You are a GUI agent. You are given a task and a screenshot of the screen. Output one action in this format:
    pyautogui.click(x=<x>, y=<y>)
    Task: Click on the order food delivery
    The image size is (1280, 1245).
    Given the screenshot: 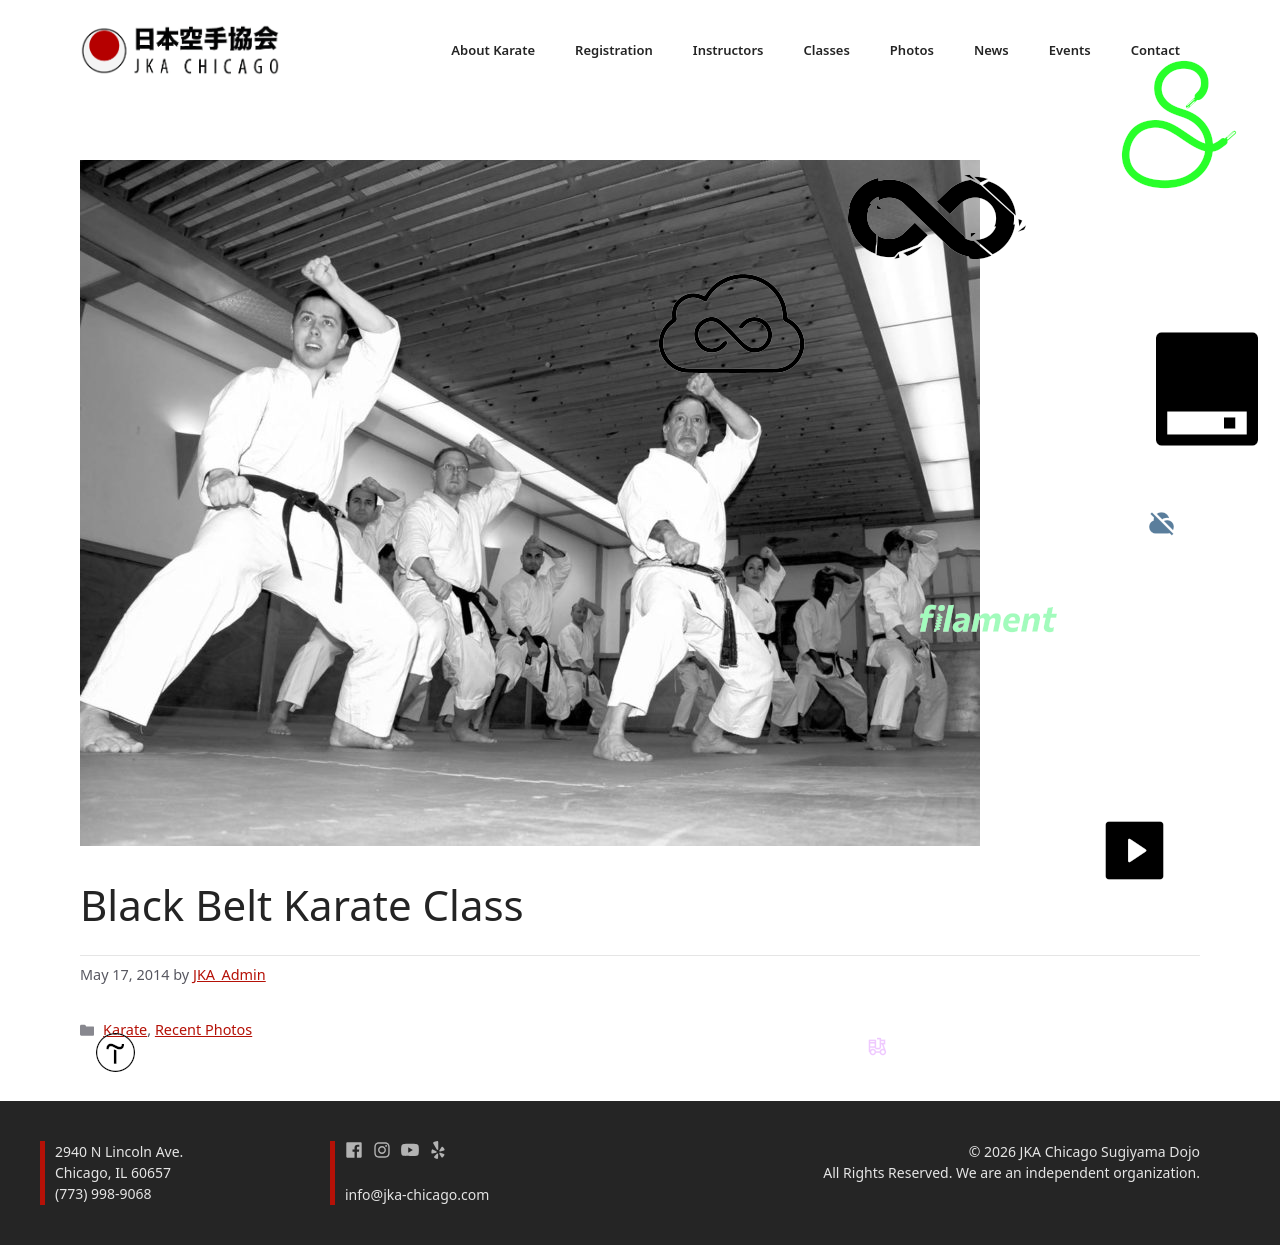 What is the action you would take?
    pyautogui.click(x=877, y=1047)
    